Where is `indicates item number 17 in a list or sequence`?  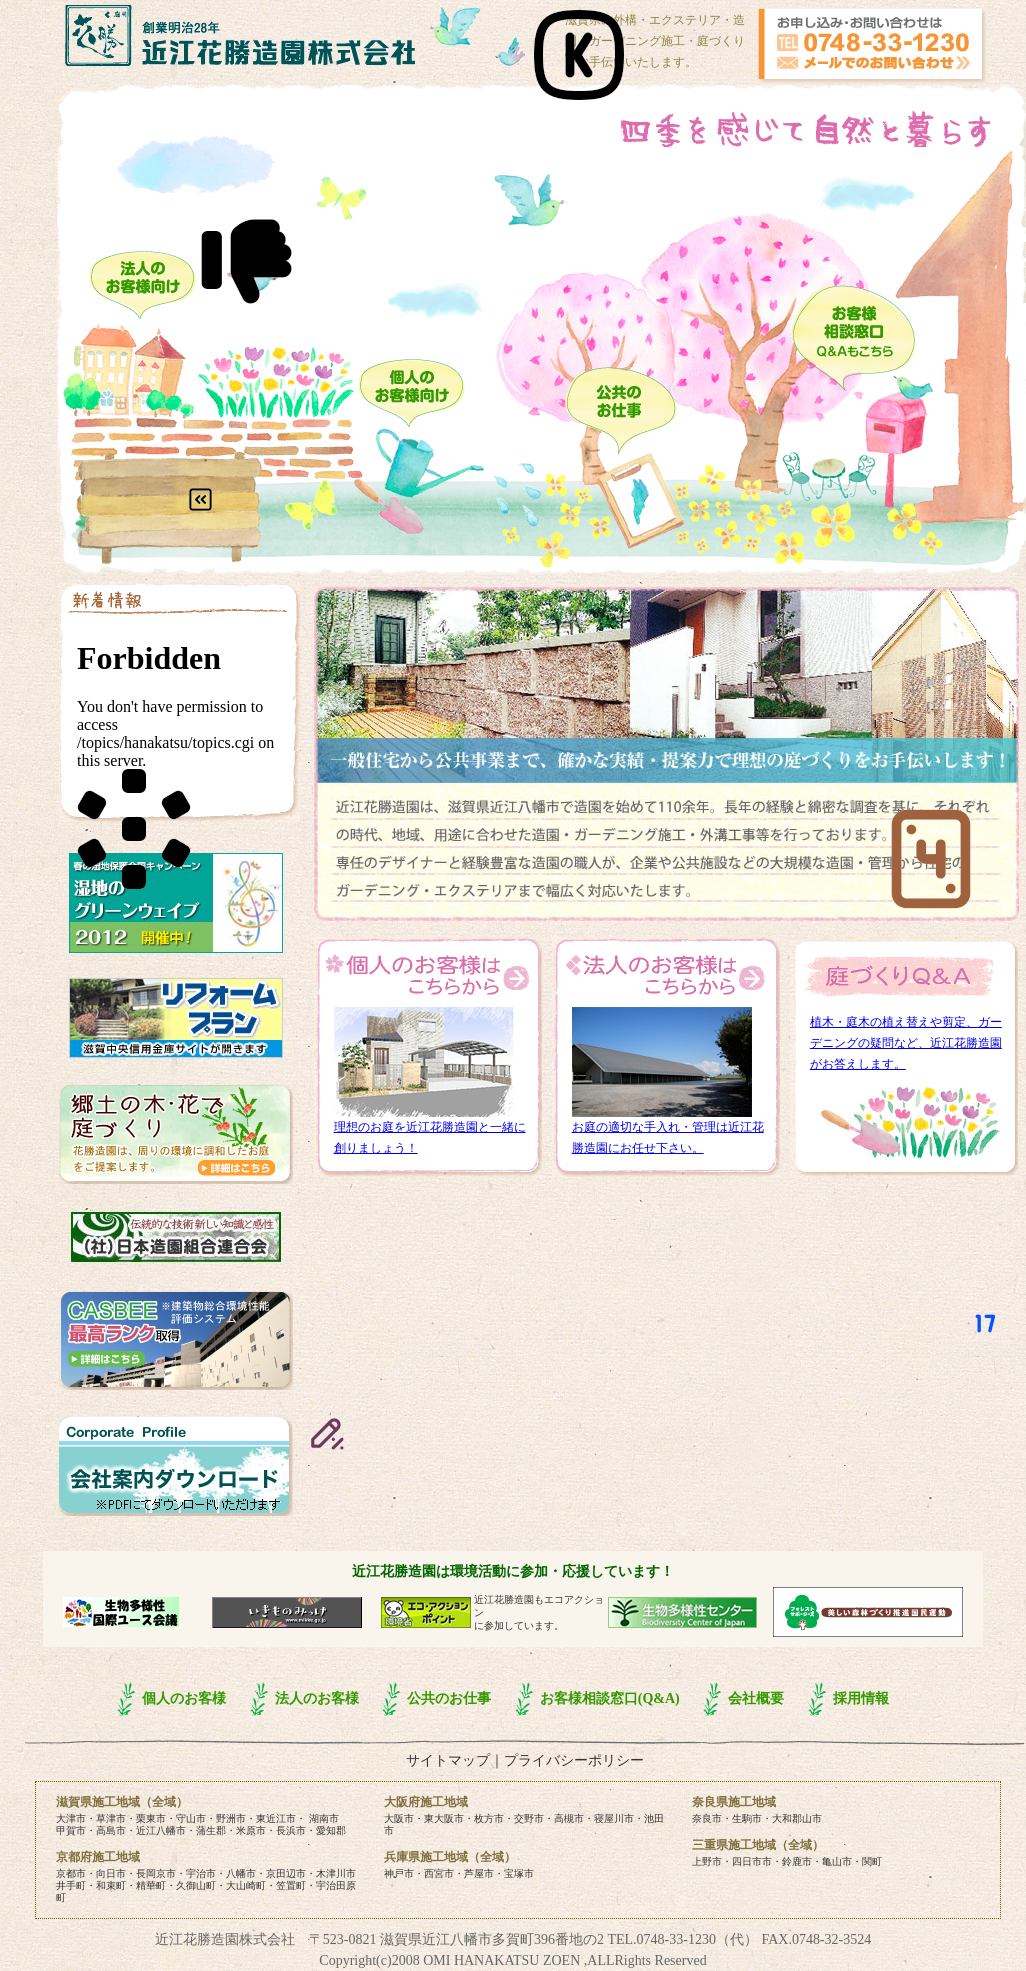 indicates item number 17 in a list or sequence is located at coordinates (984, 1323).